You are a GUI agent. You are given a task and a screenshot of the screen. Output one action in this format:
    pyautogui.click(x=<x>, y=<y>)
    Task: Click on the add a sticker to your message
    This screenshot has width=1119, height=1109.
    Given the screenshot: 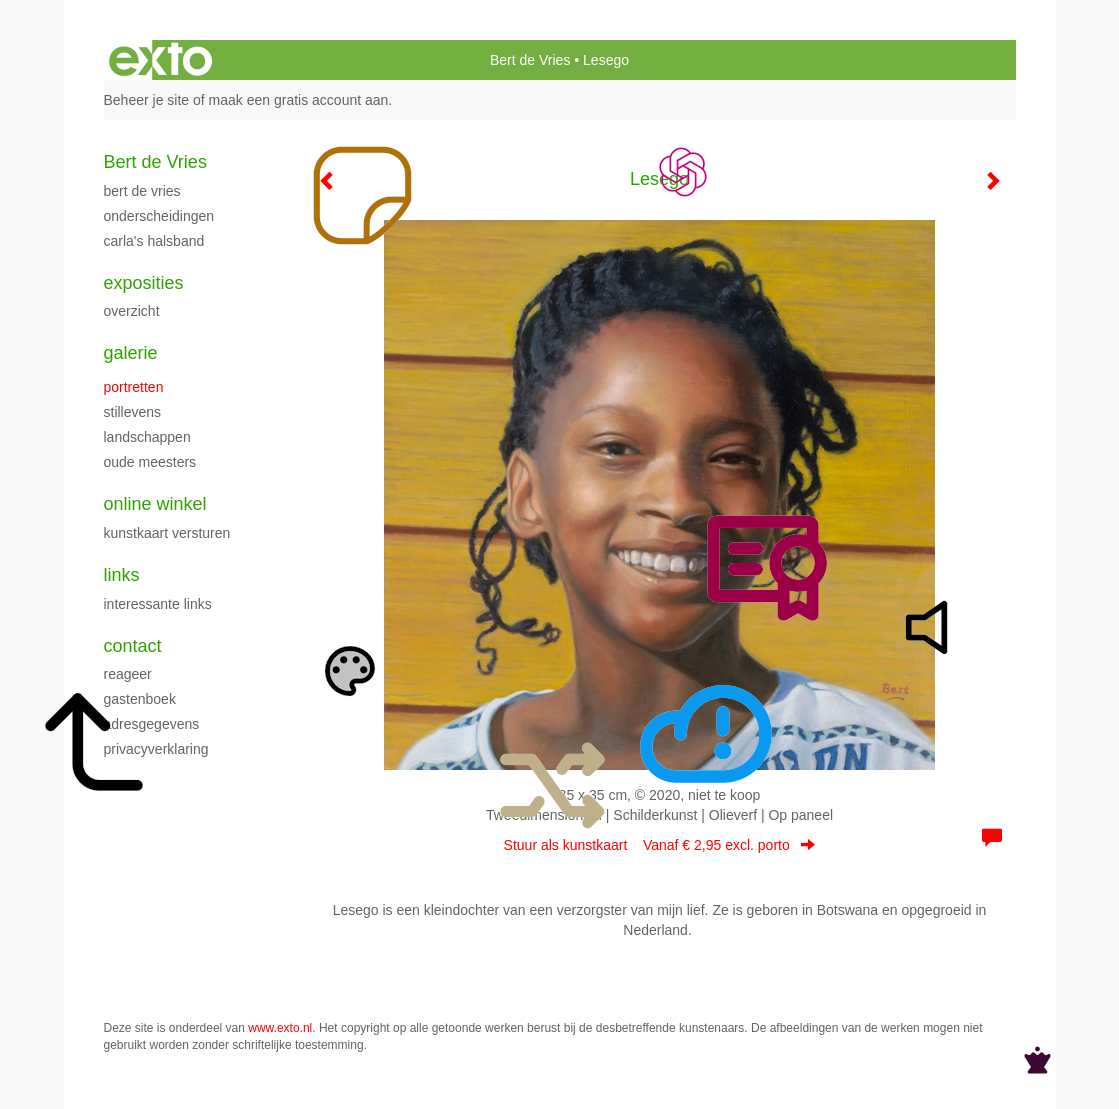 What is the action you would take?
    pyautogui.click(x=362, y=195)
    